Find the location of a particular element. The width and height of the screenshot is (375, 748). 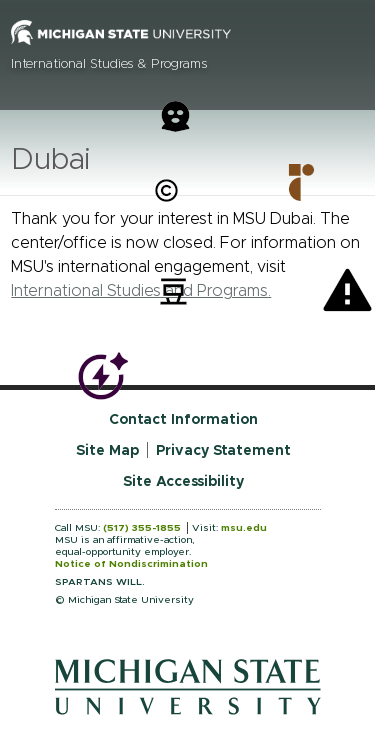

indicates a warning or alert that requires attention is located at coordinates (347, 290).